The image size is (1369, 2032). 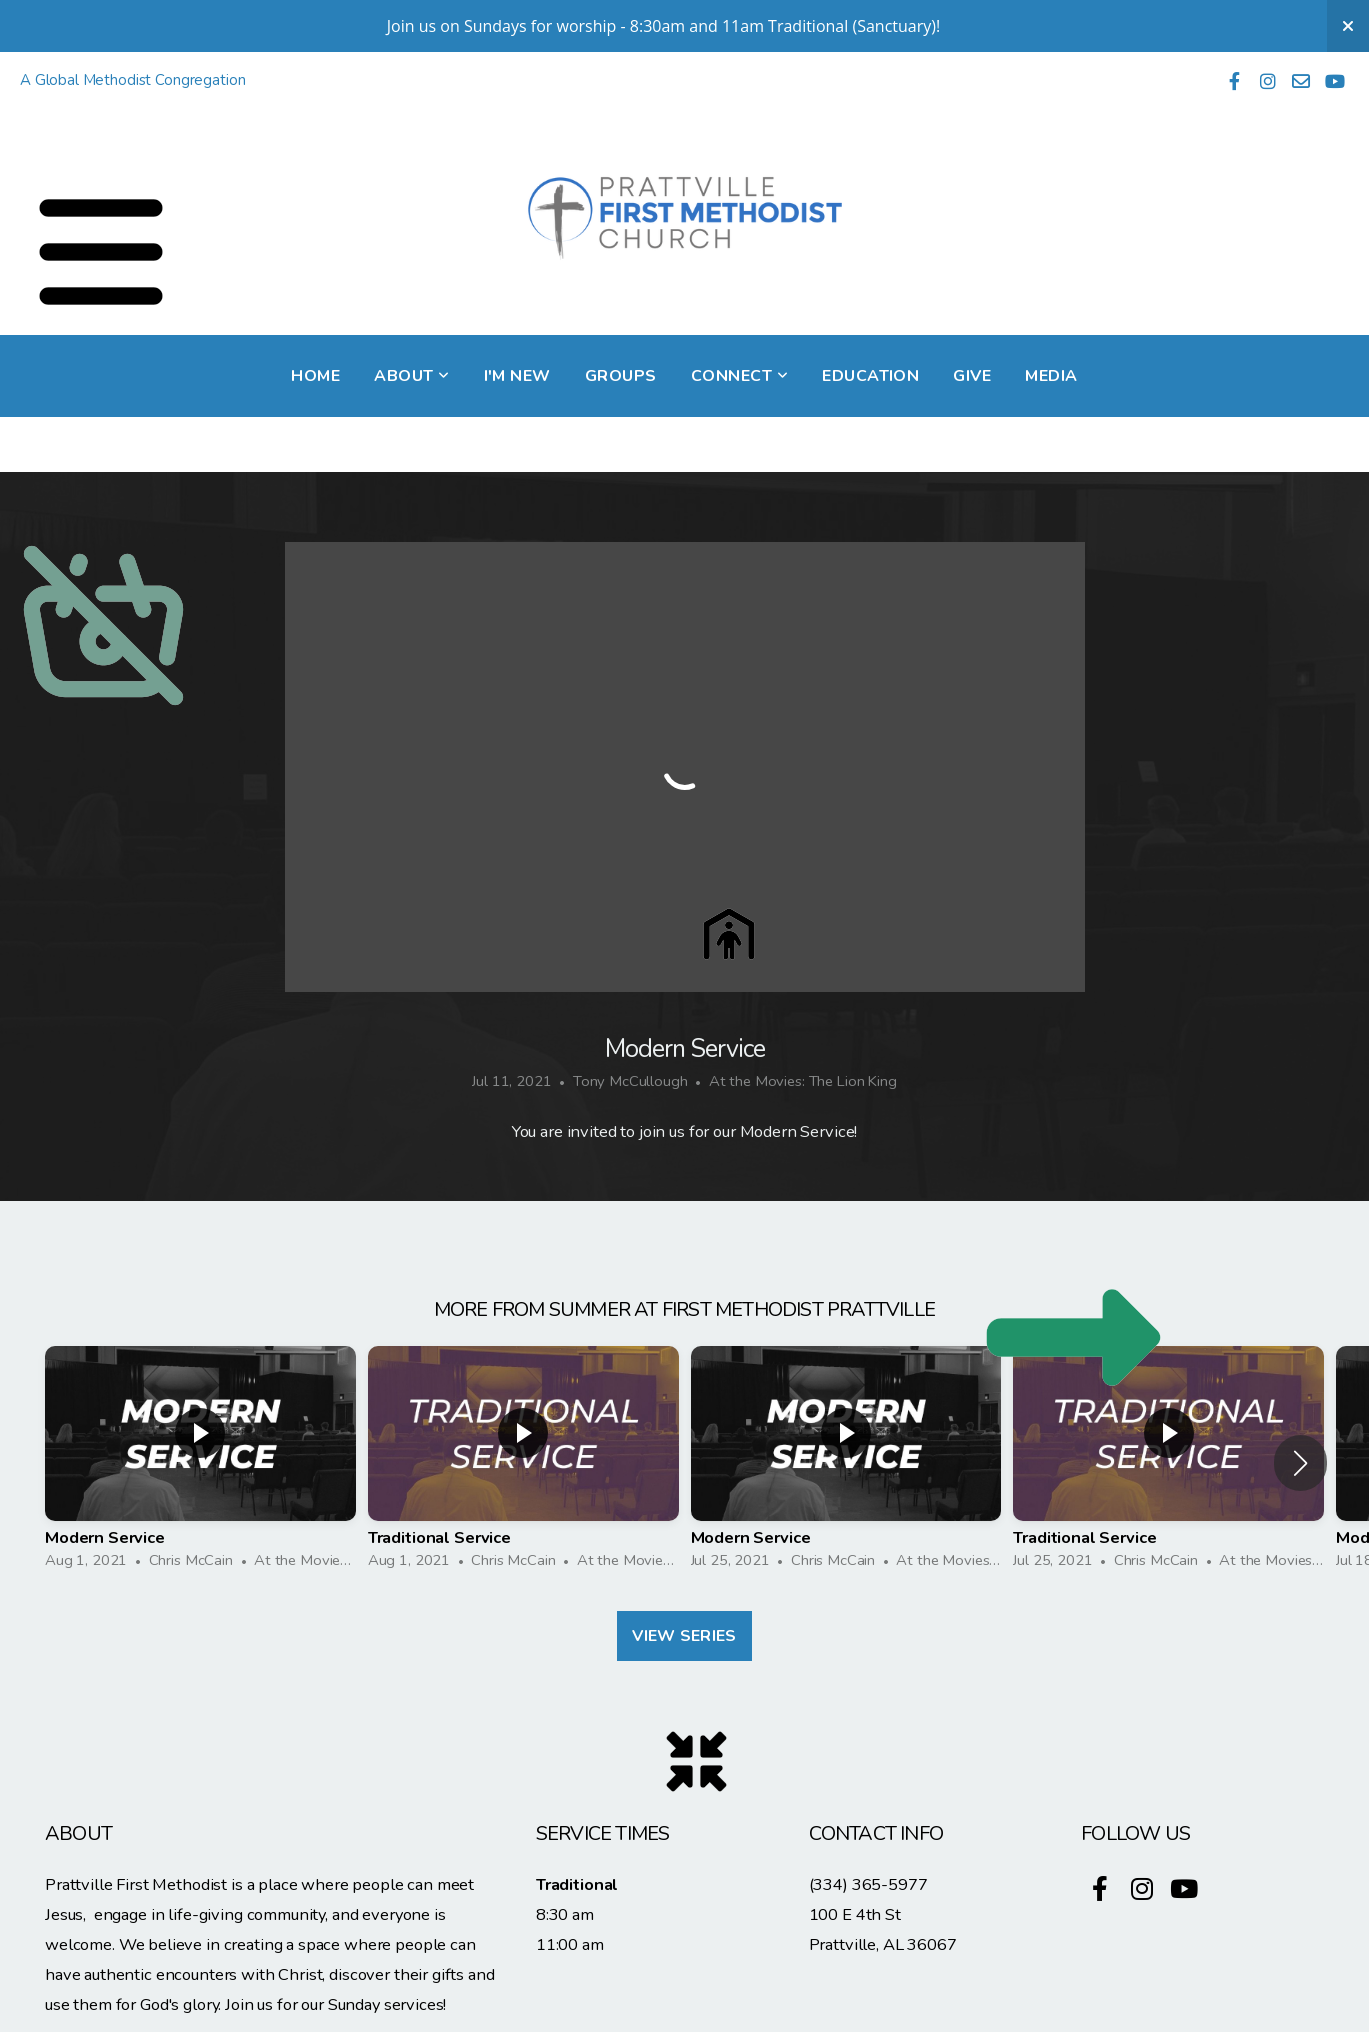 I want to click on find shelter or emergency housing, so click(x=729, y=934).